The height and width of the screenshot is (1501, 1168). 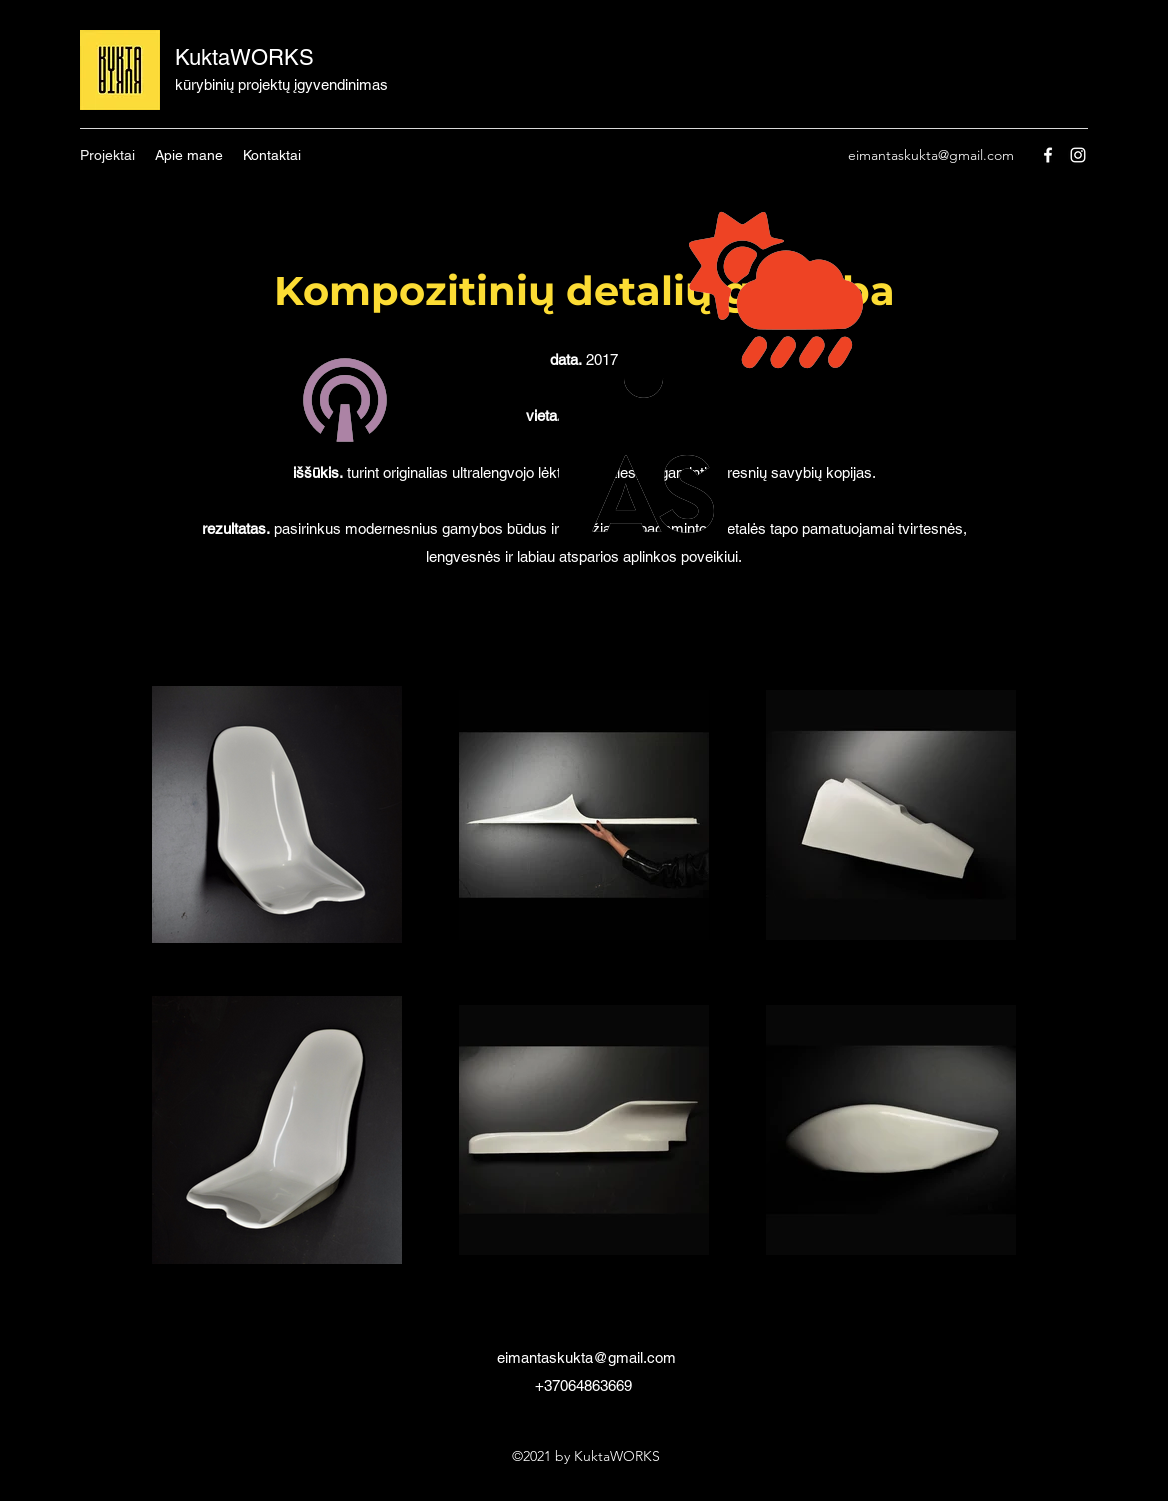 I want to click on rainyun brand logo, so click(x=776, y=290).